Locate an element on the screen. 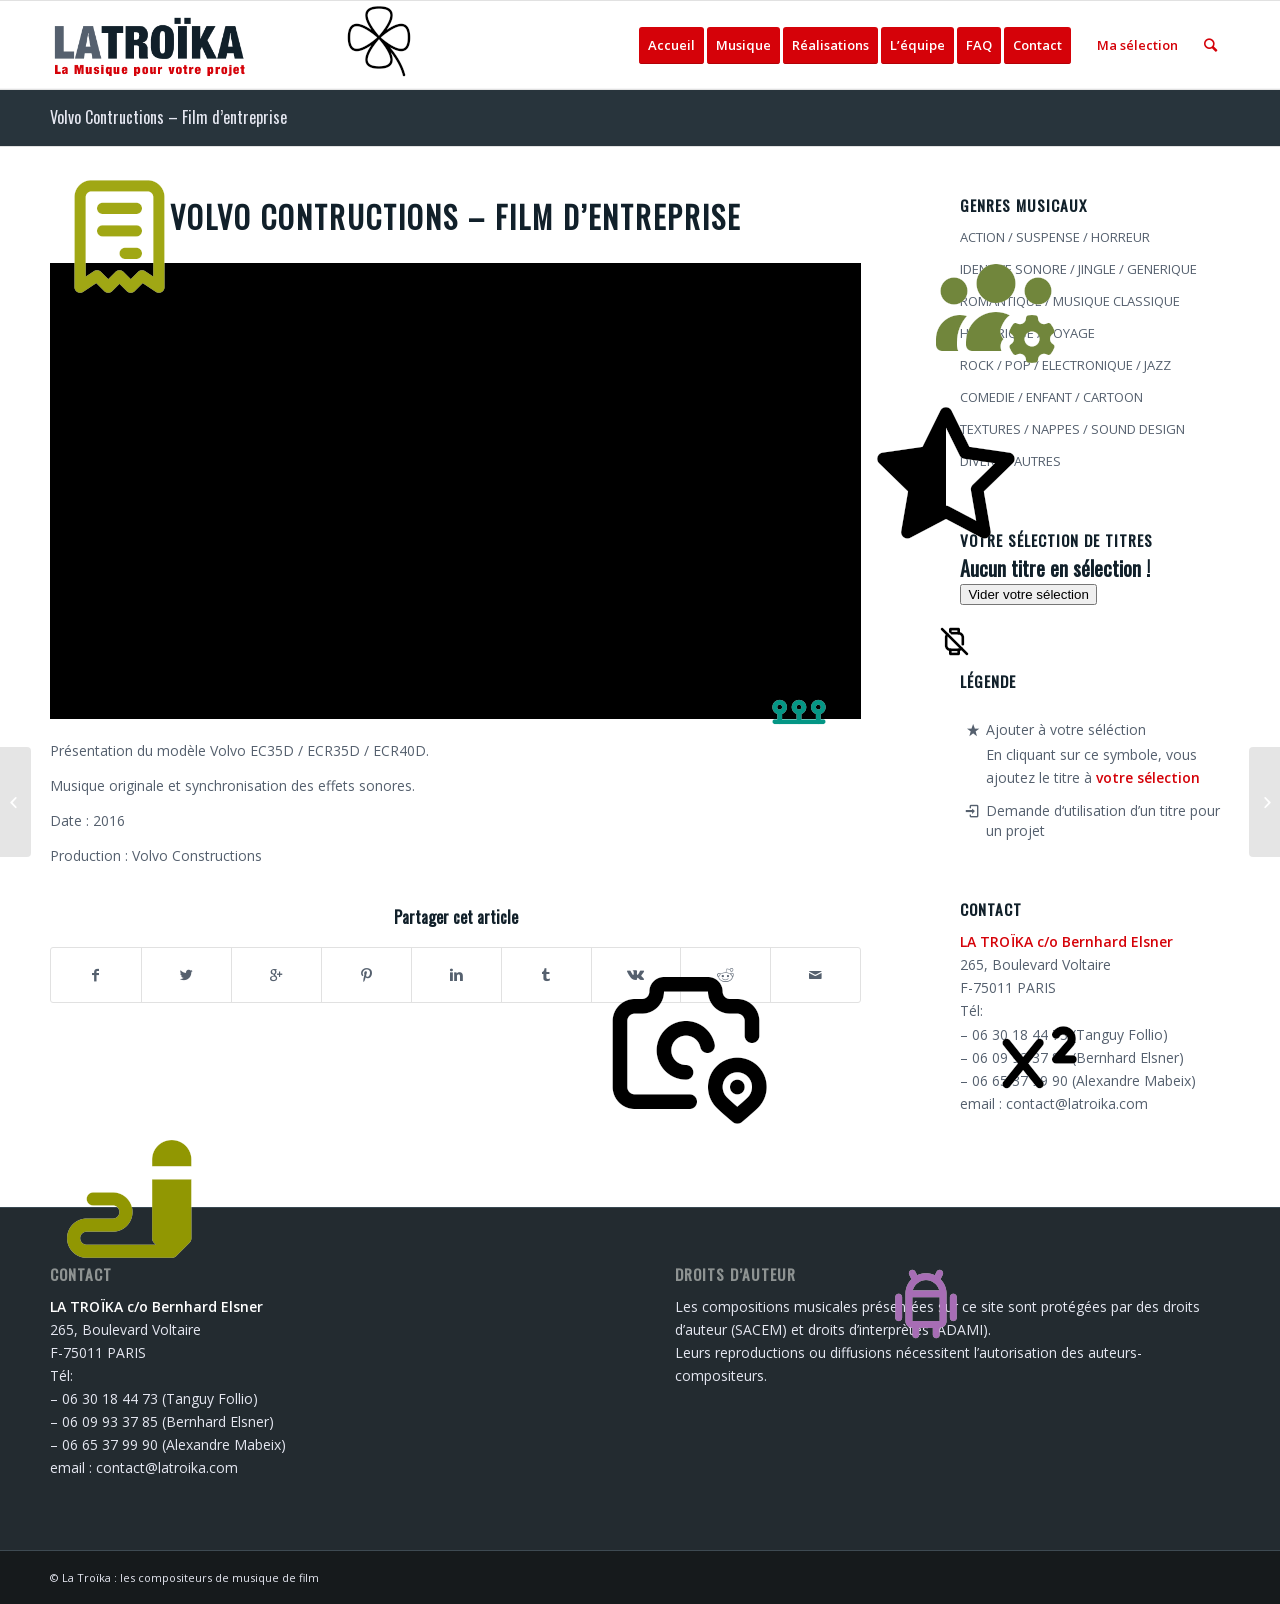  view bus network topology is located at coordinates (799, 712).